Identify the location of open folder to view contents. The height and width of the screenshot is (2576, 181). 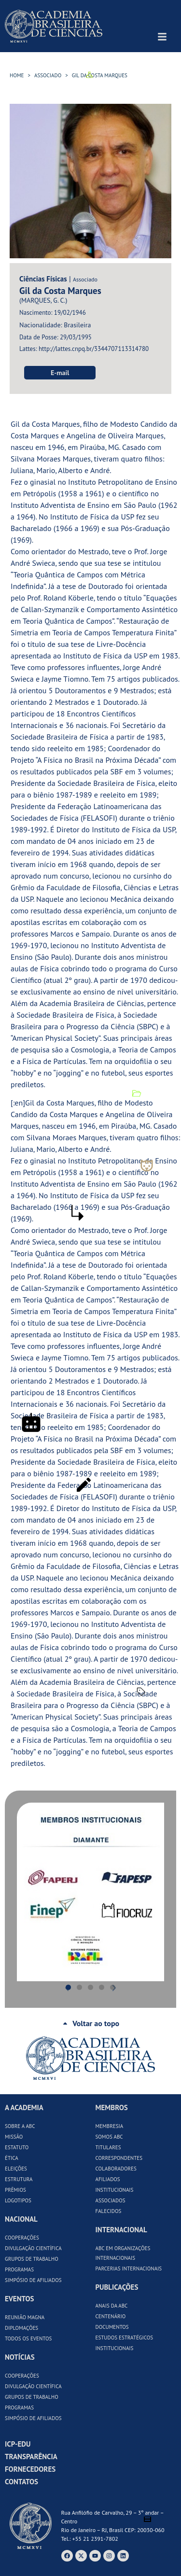
(136, 1093).